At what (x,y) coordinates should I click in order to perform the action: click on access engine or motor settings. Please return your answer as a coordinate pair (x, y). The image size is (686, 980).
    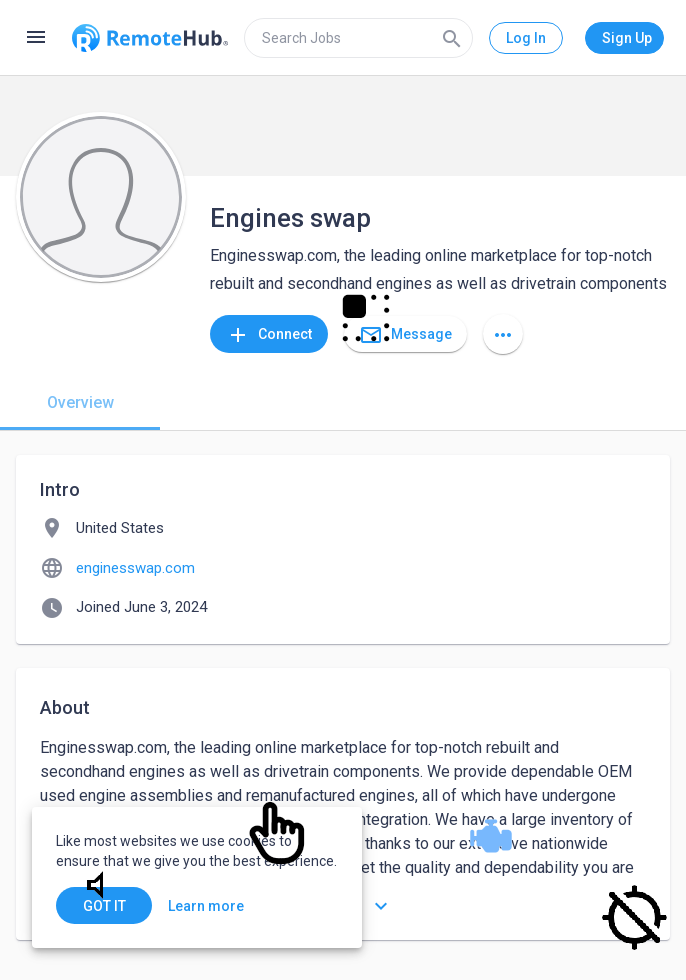
    Looking at the image, I should click on (491, 836).